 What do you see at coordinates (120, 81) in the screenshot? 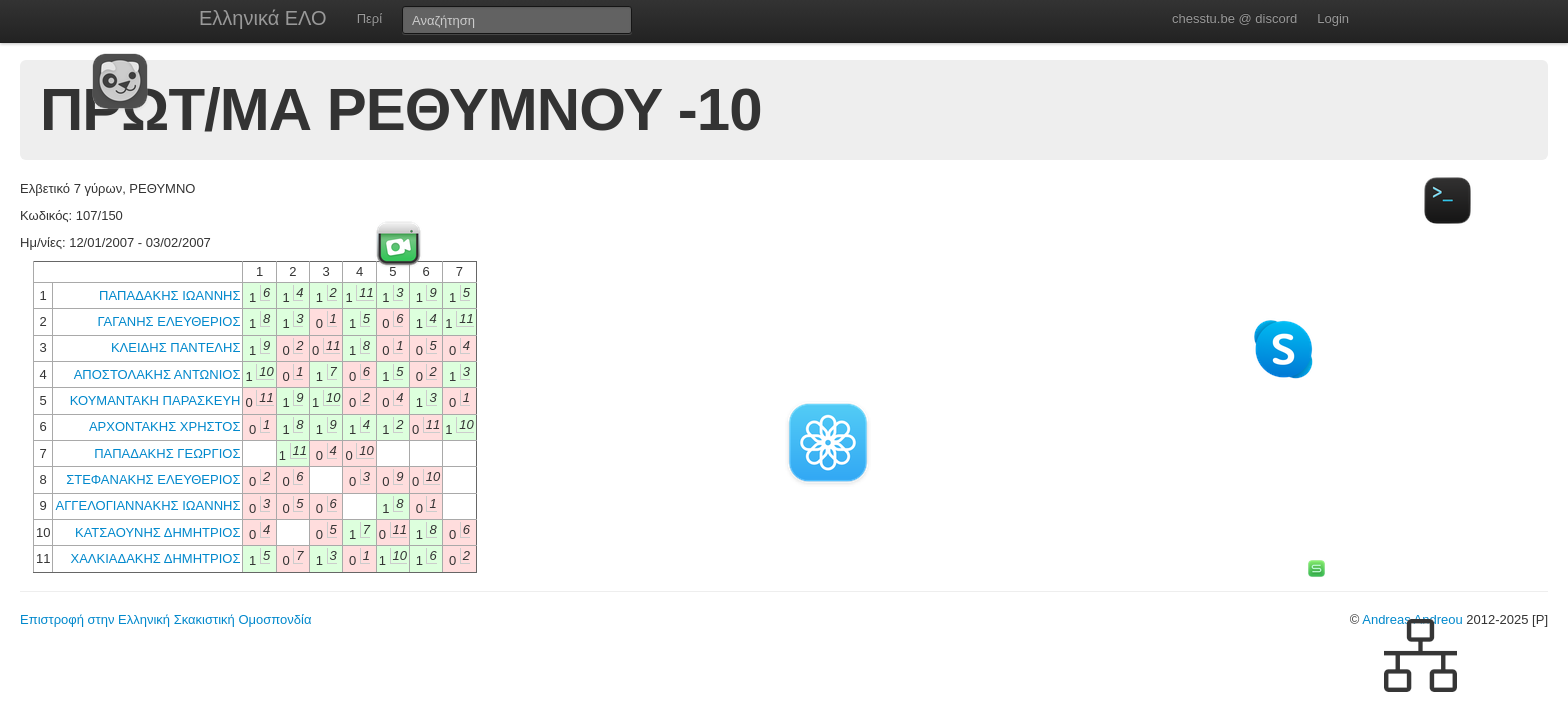
I see `launch puppy linux operating system` at bounding box center [120, 81].